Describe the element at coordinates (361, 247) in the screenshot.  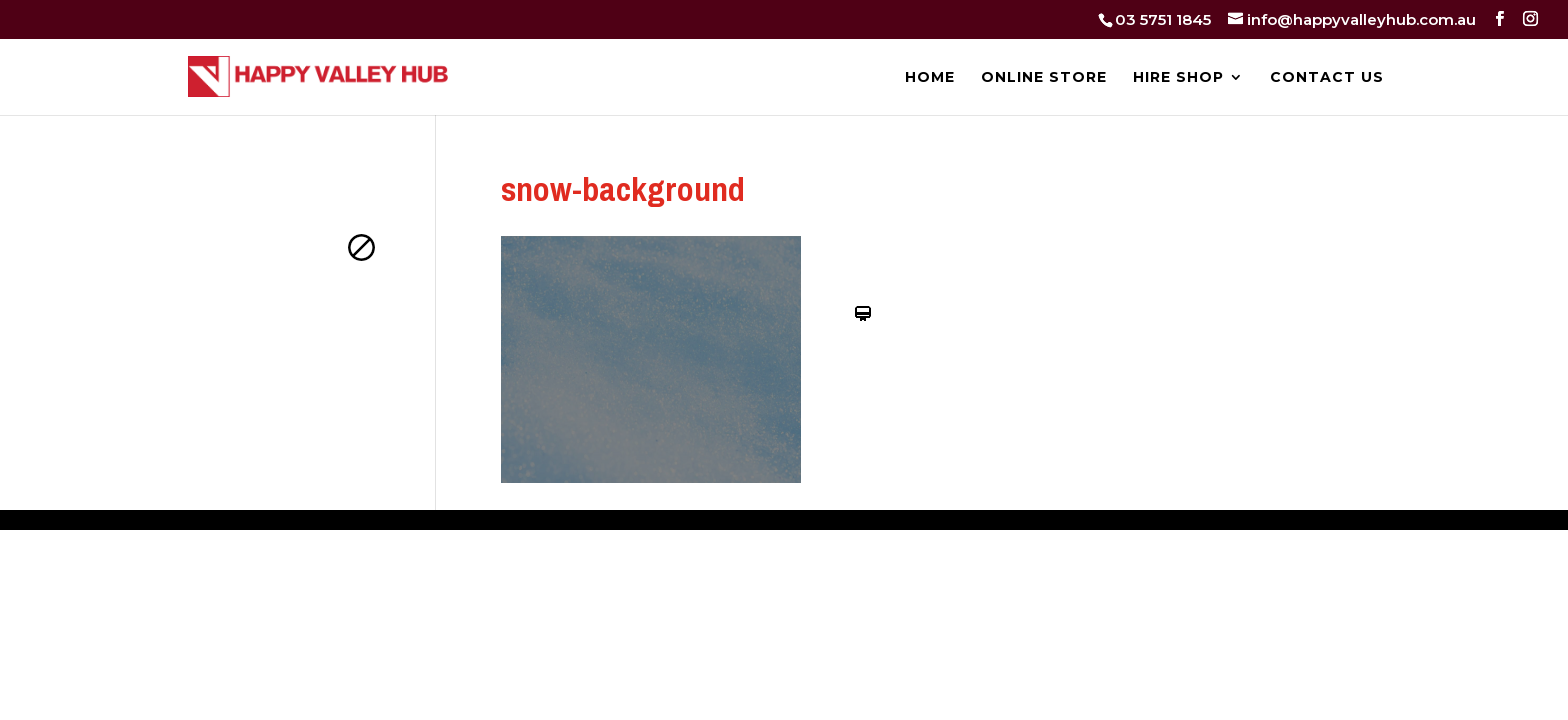
I see `block or ban a user` at that location.